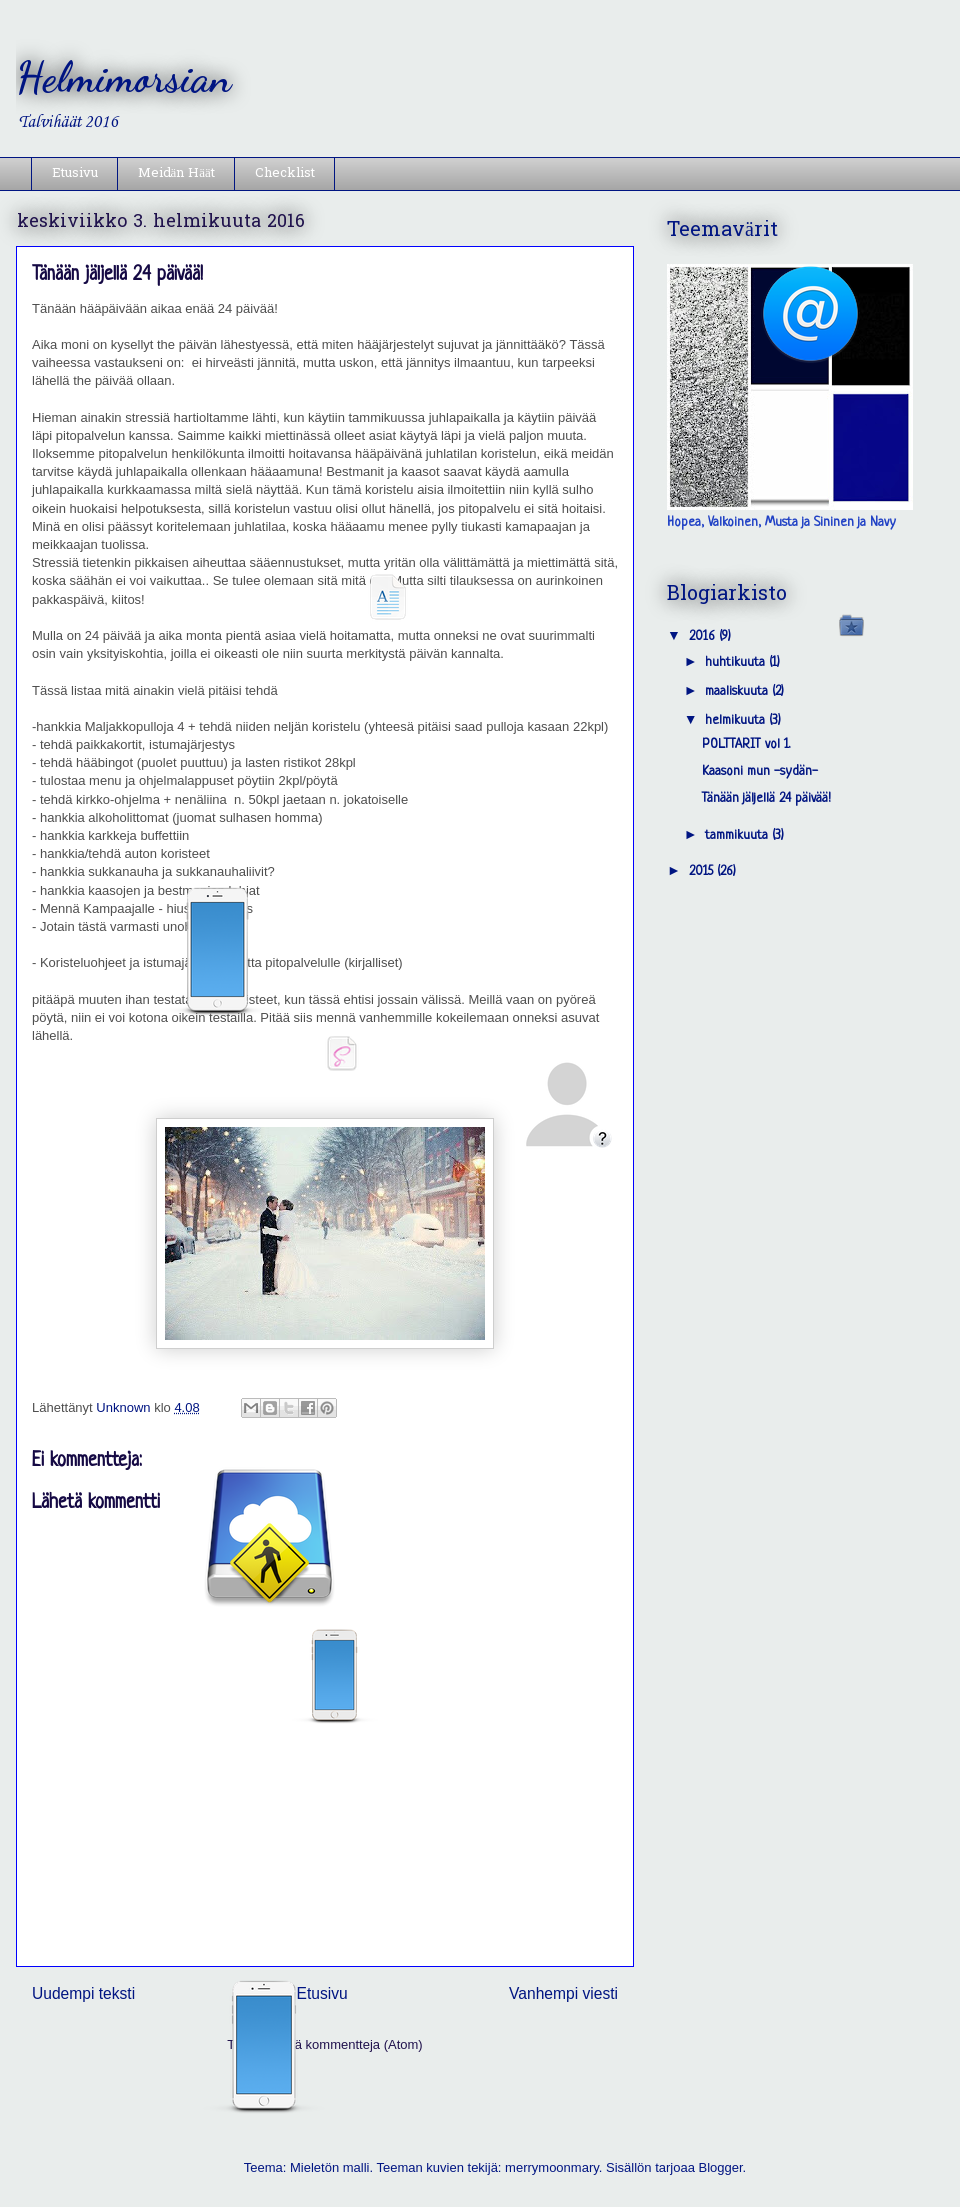 The image size is (960, 2207). I want to click on access user accounts settings, so click(810, 313).